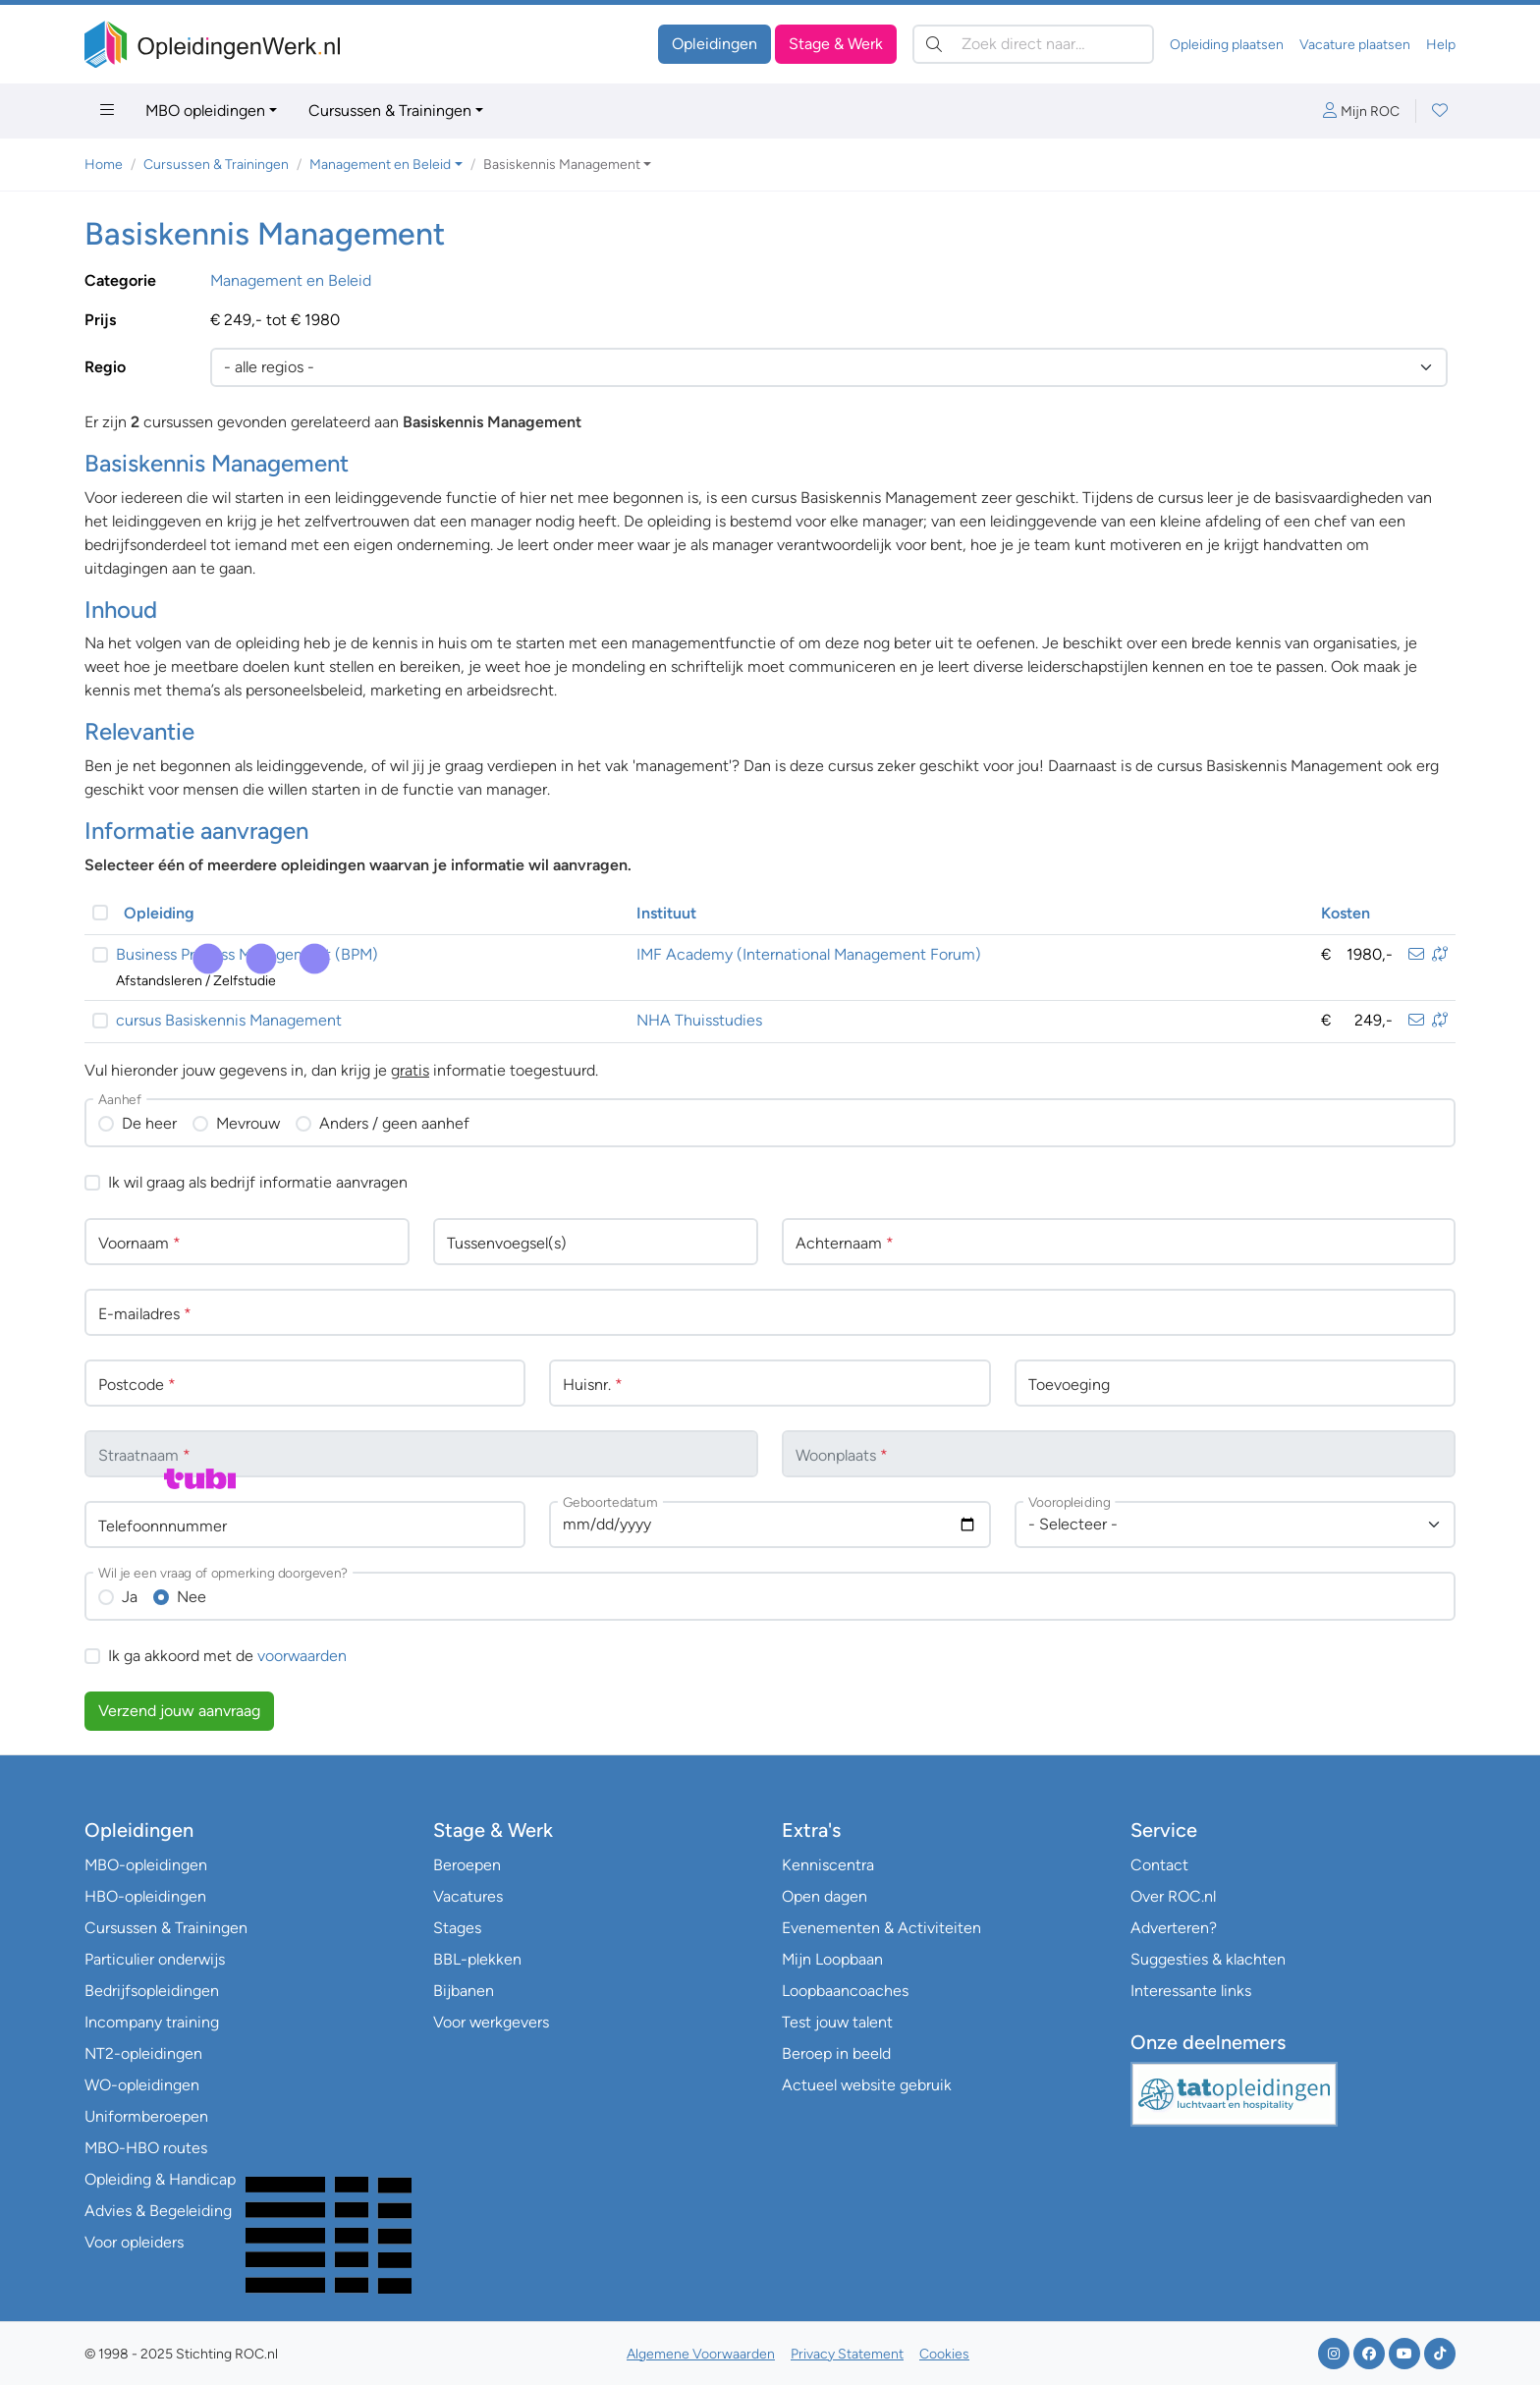 This screenshot has height=2385, width=1540. Describe the element at coordinates (261, 959) in the screenshot. I see `access more options or actions` at that location.